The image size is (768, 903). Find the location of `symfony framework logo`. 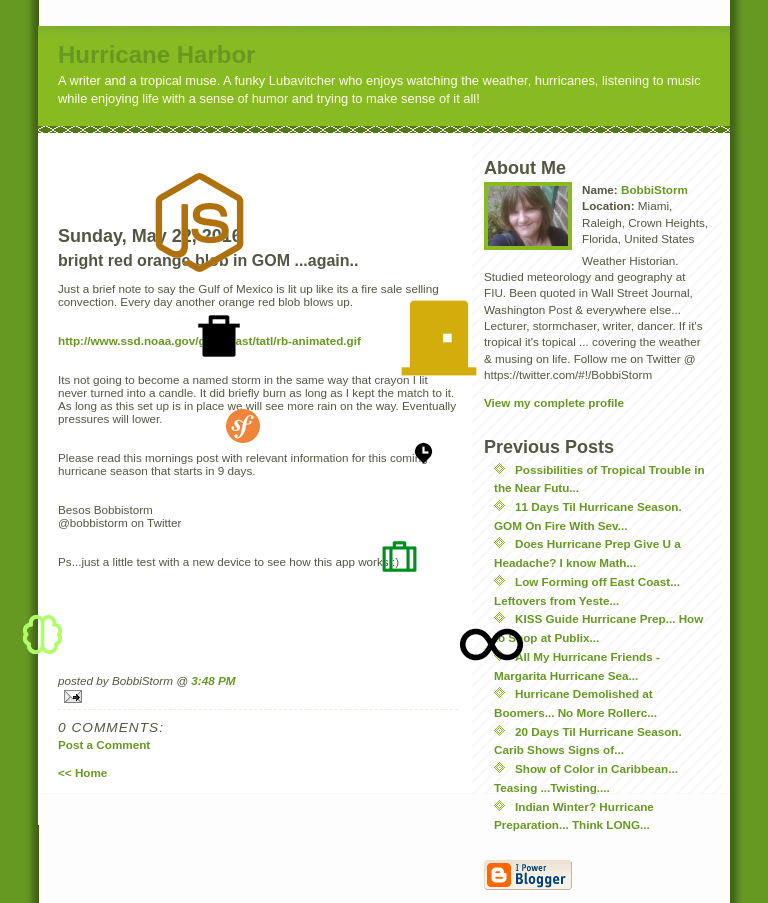

symfony framework logo is located at coordinates (243, 426).